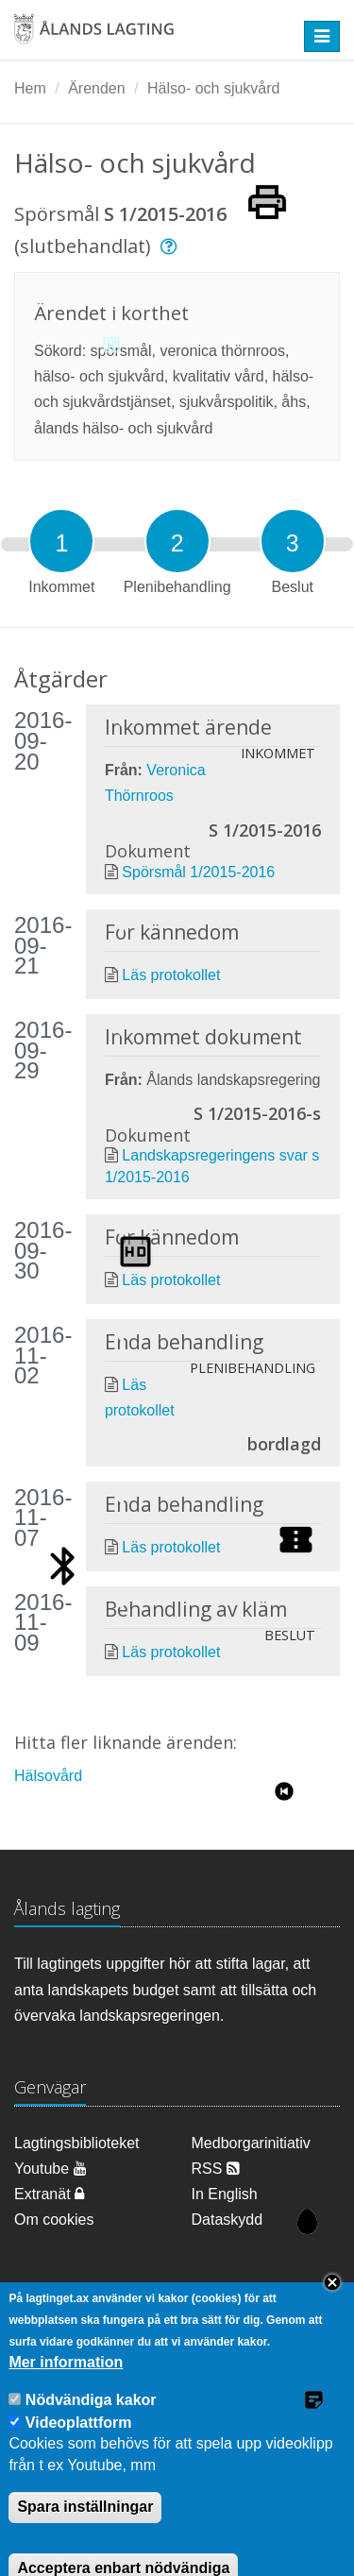  I want to click on access hardware or circuit settings, so click(111, 345).